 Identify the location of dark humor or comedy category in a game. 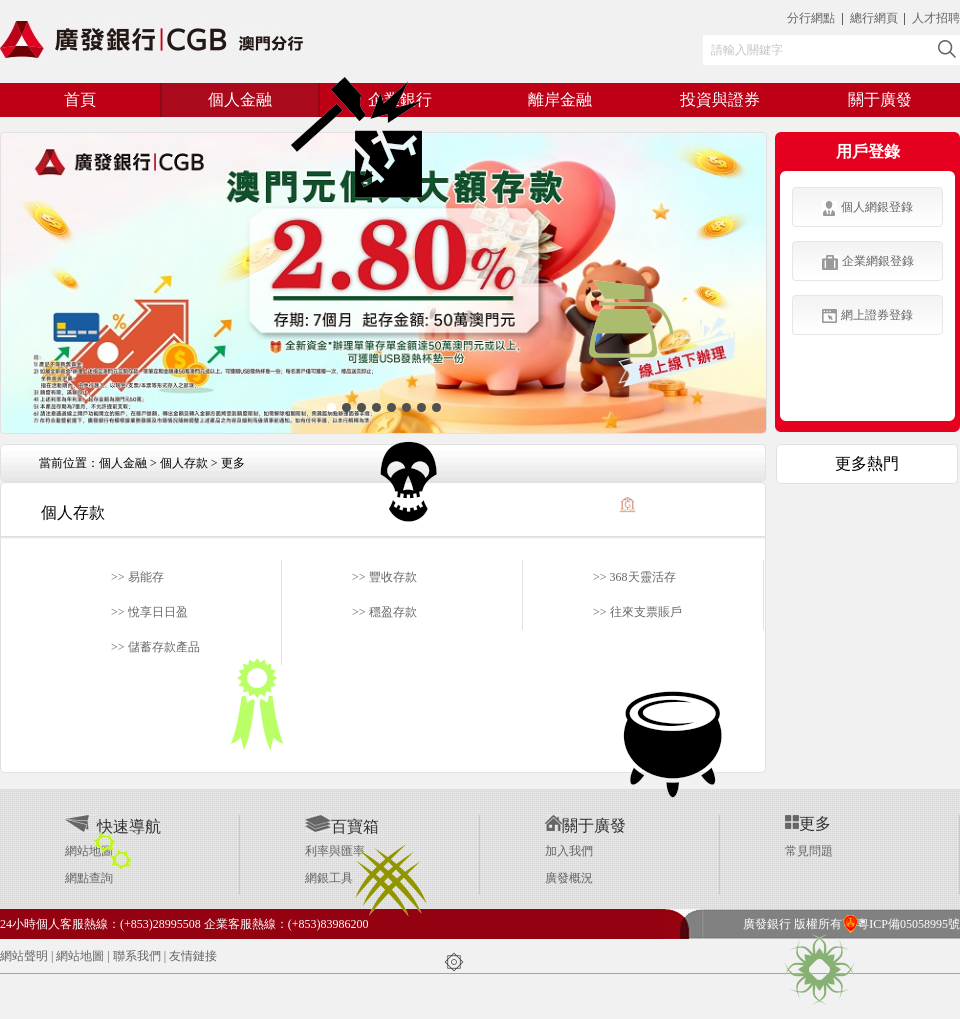
(408, 482).